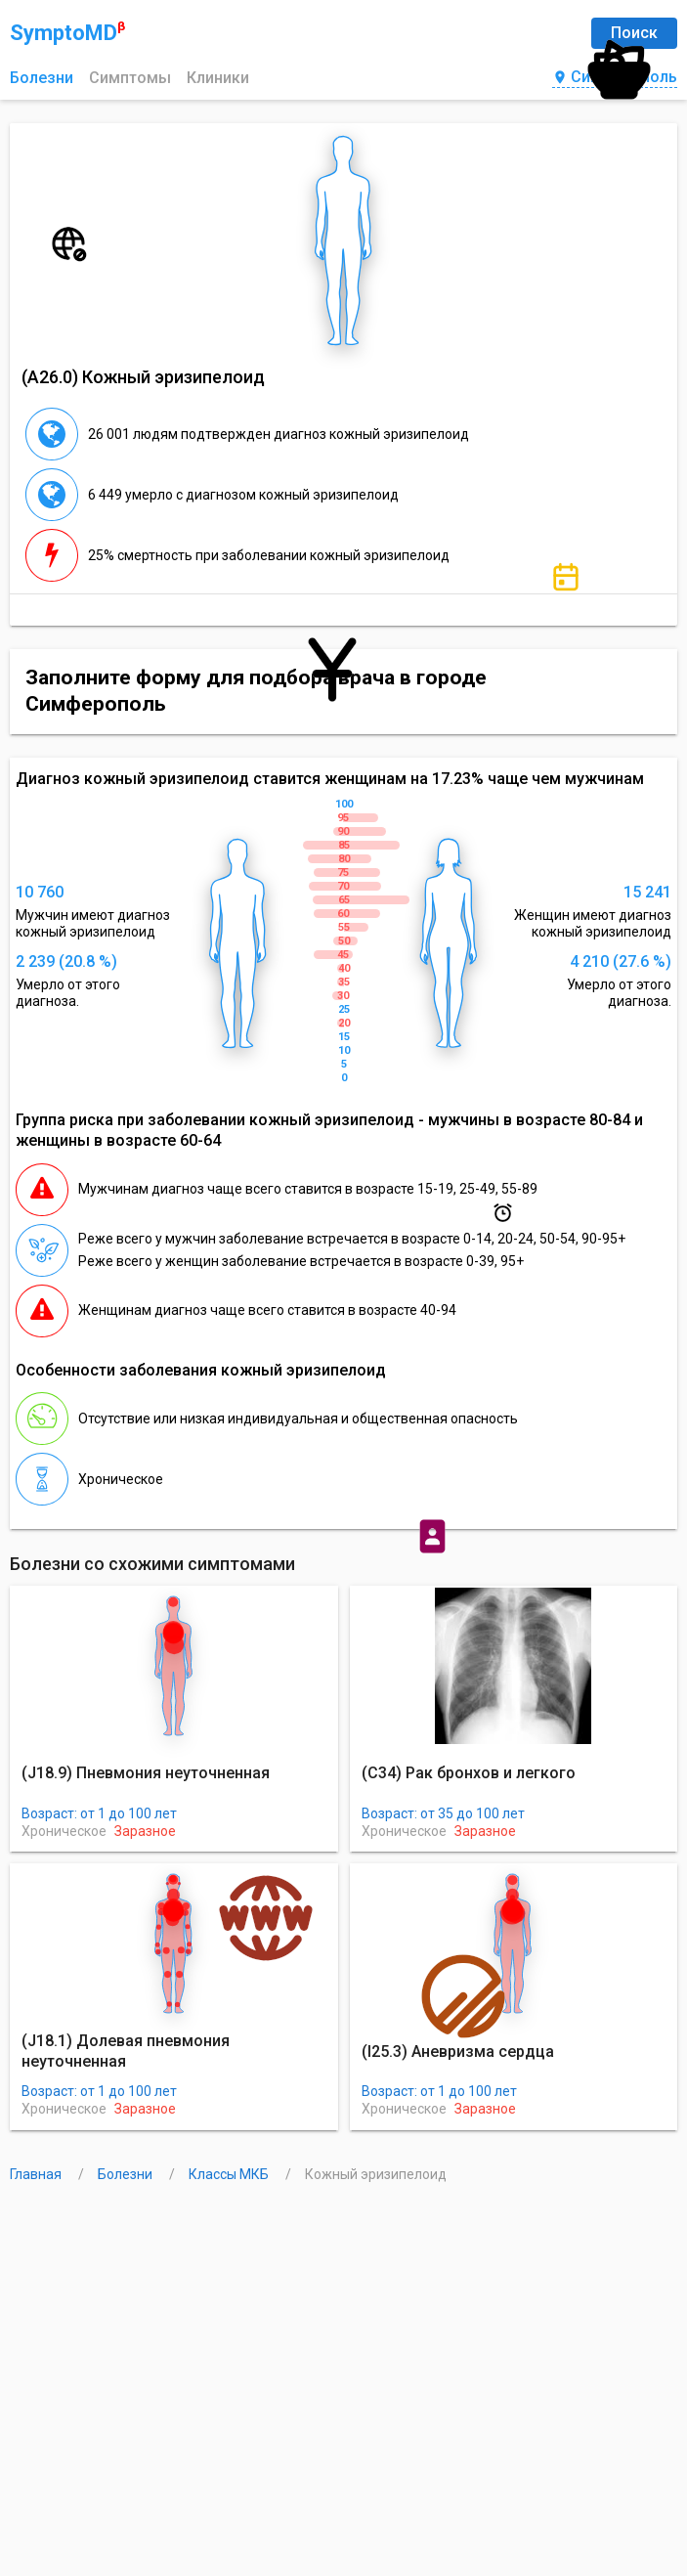 The height and width of the screenshot is (2576, 687). Describe the element at coordinates (432, 1536) in the screenshot. I see `view user profile` at that location.